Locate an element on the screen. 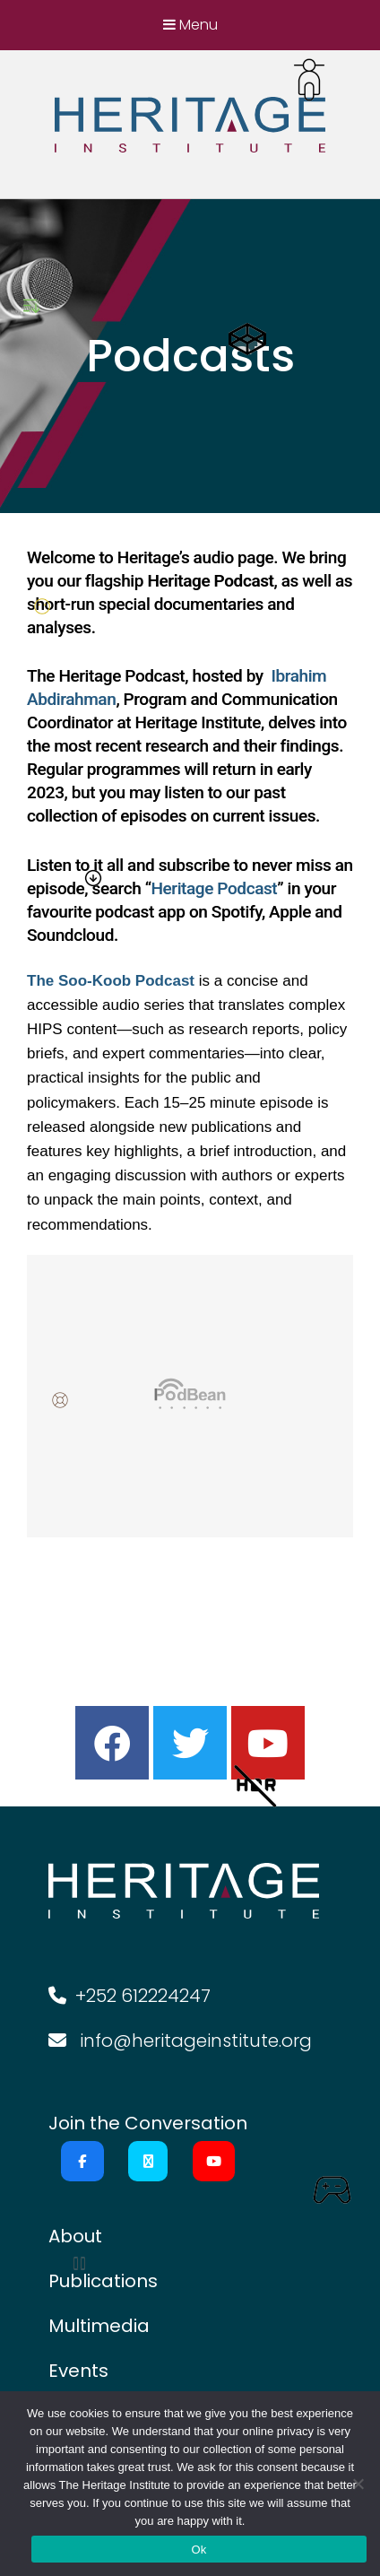 The width and height of the screenshot is (380, 2576). select moped or scooter delivery option is located at coordinates (309, 80).